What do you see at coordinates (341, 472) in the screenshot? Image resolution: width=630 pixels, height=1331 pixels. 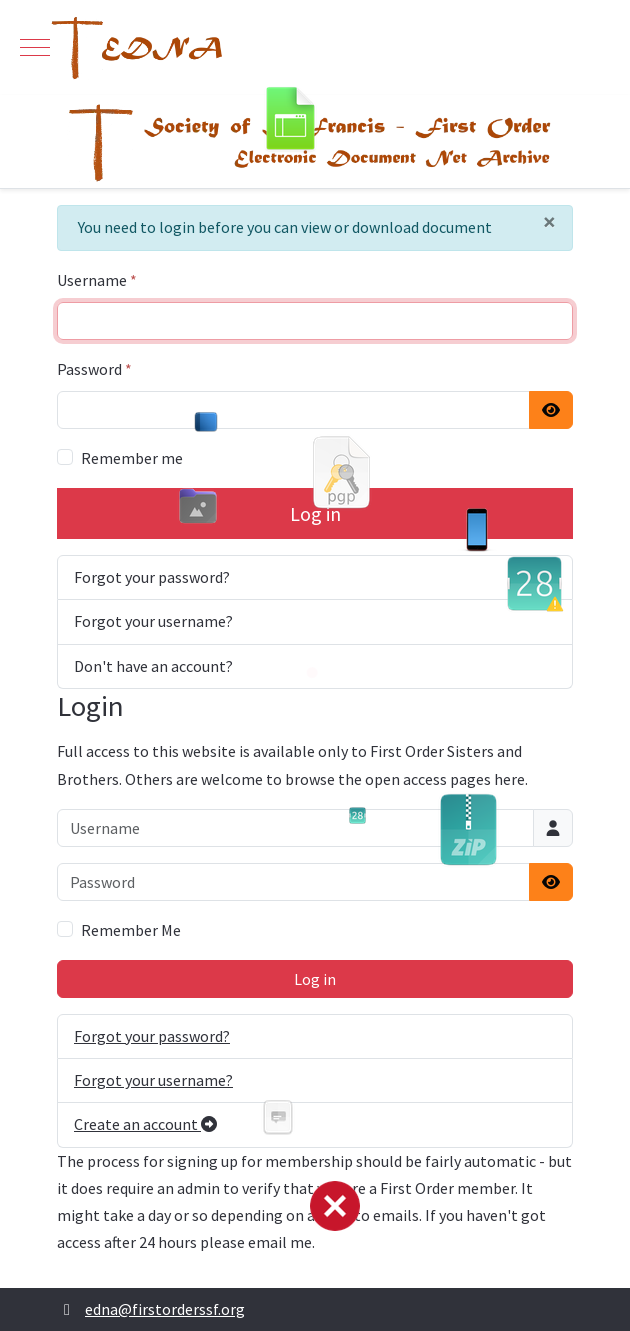 I see `a PGP encryption key file` at bounding box center [341, 472].